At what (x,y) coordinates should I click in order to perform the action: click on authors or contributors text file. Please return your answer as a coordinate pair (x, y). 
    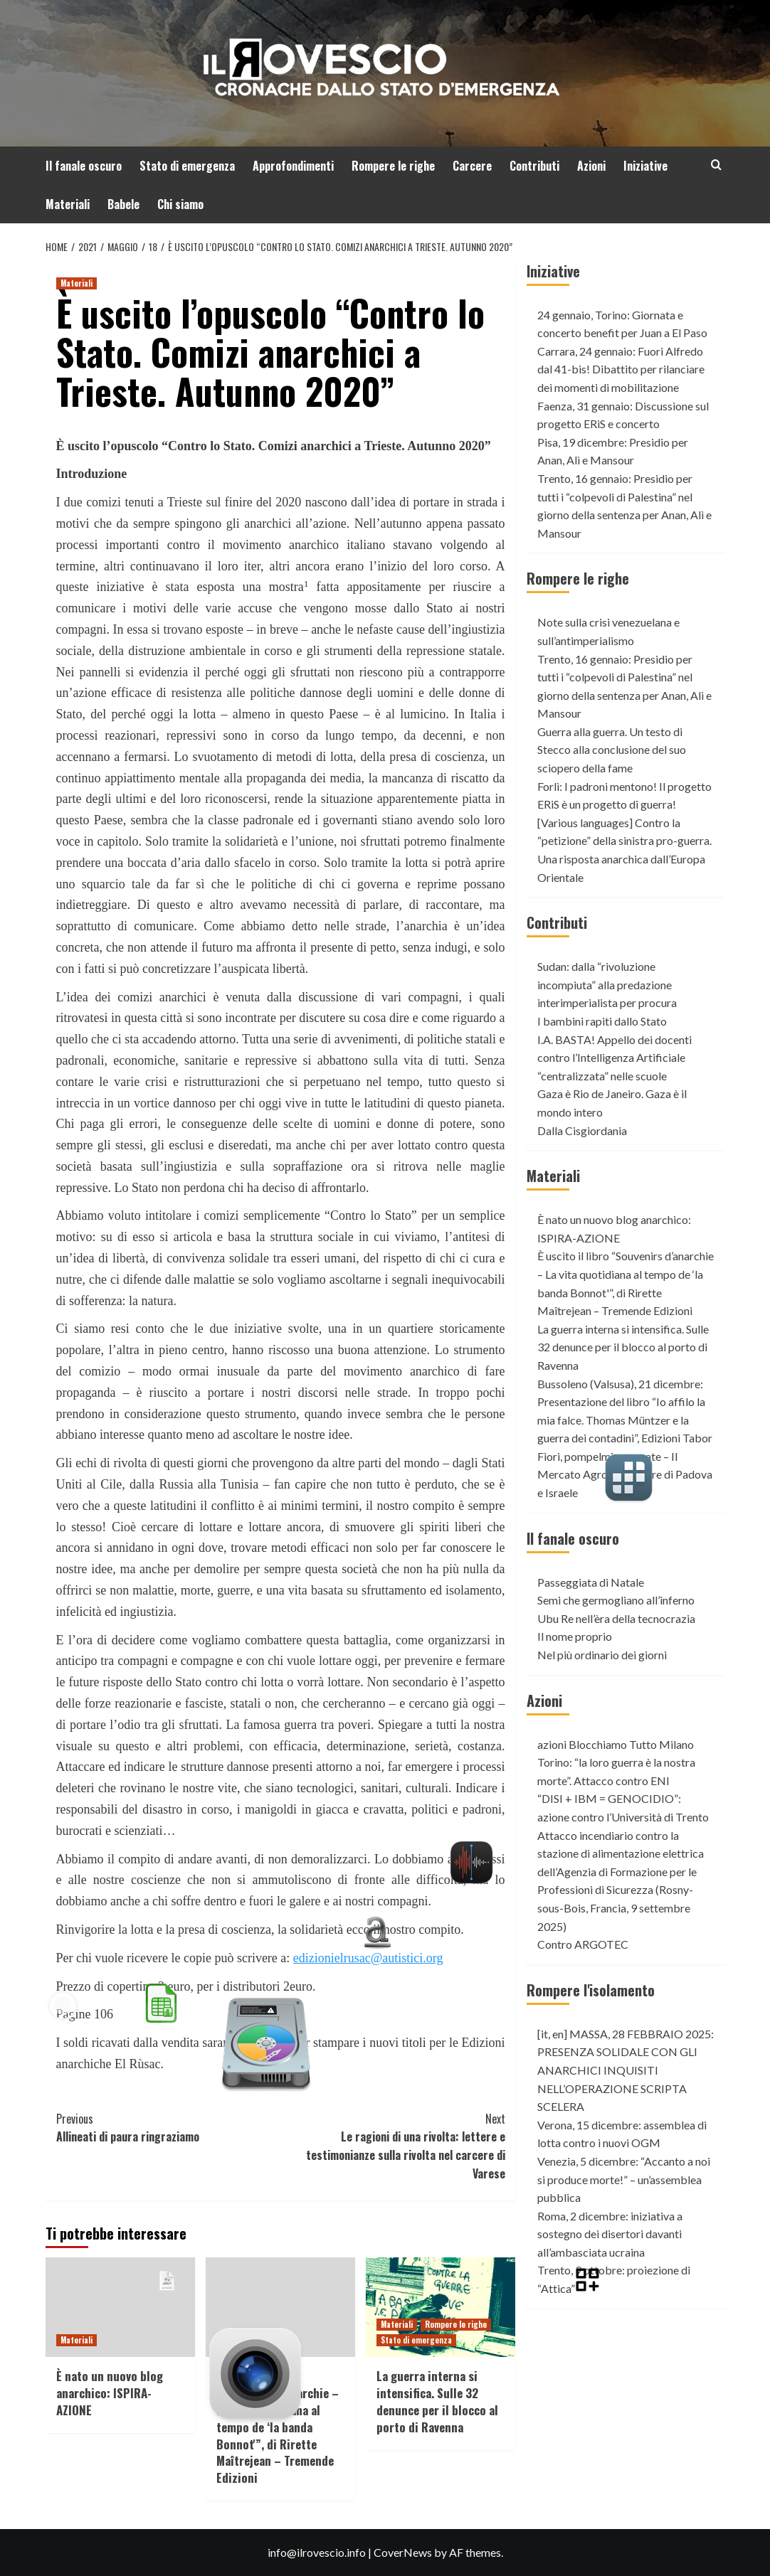
    Looking at the image, I should click on (167, 2281).